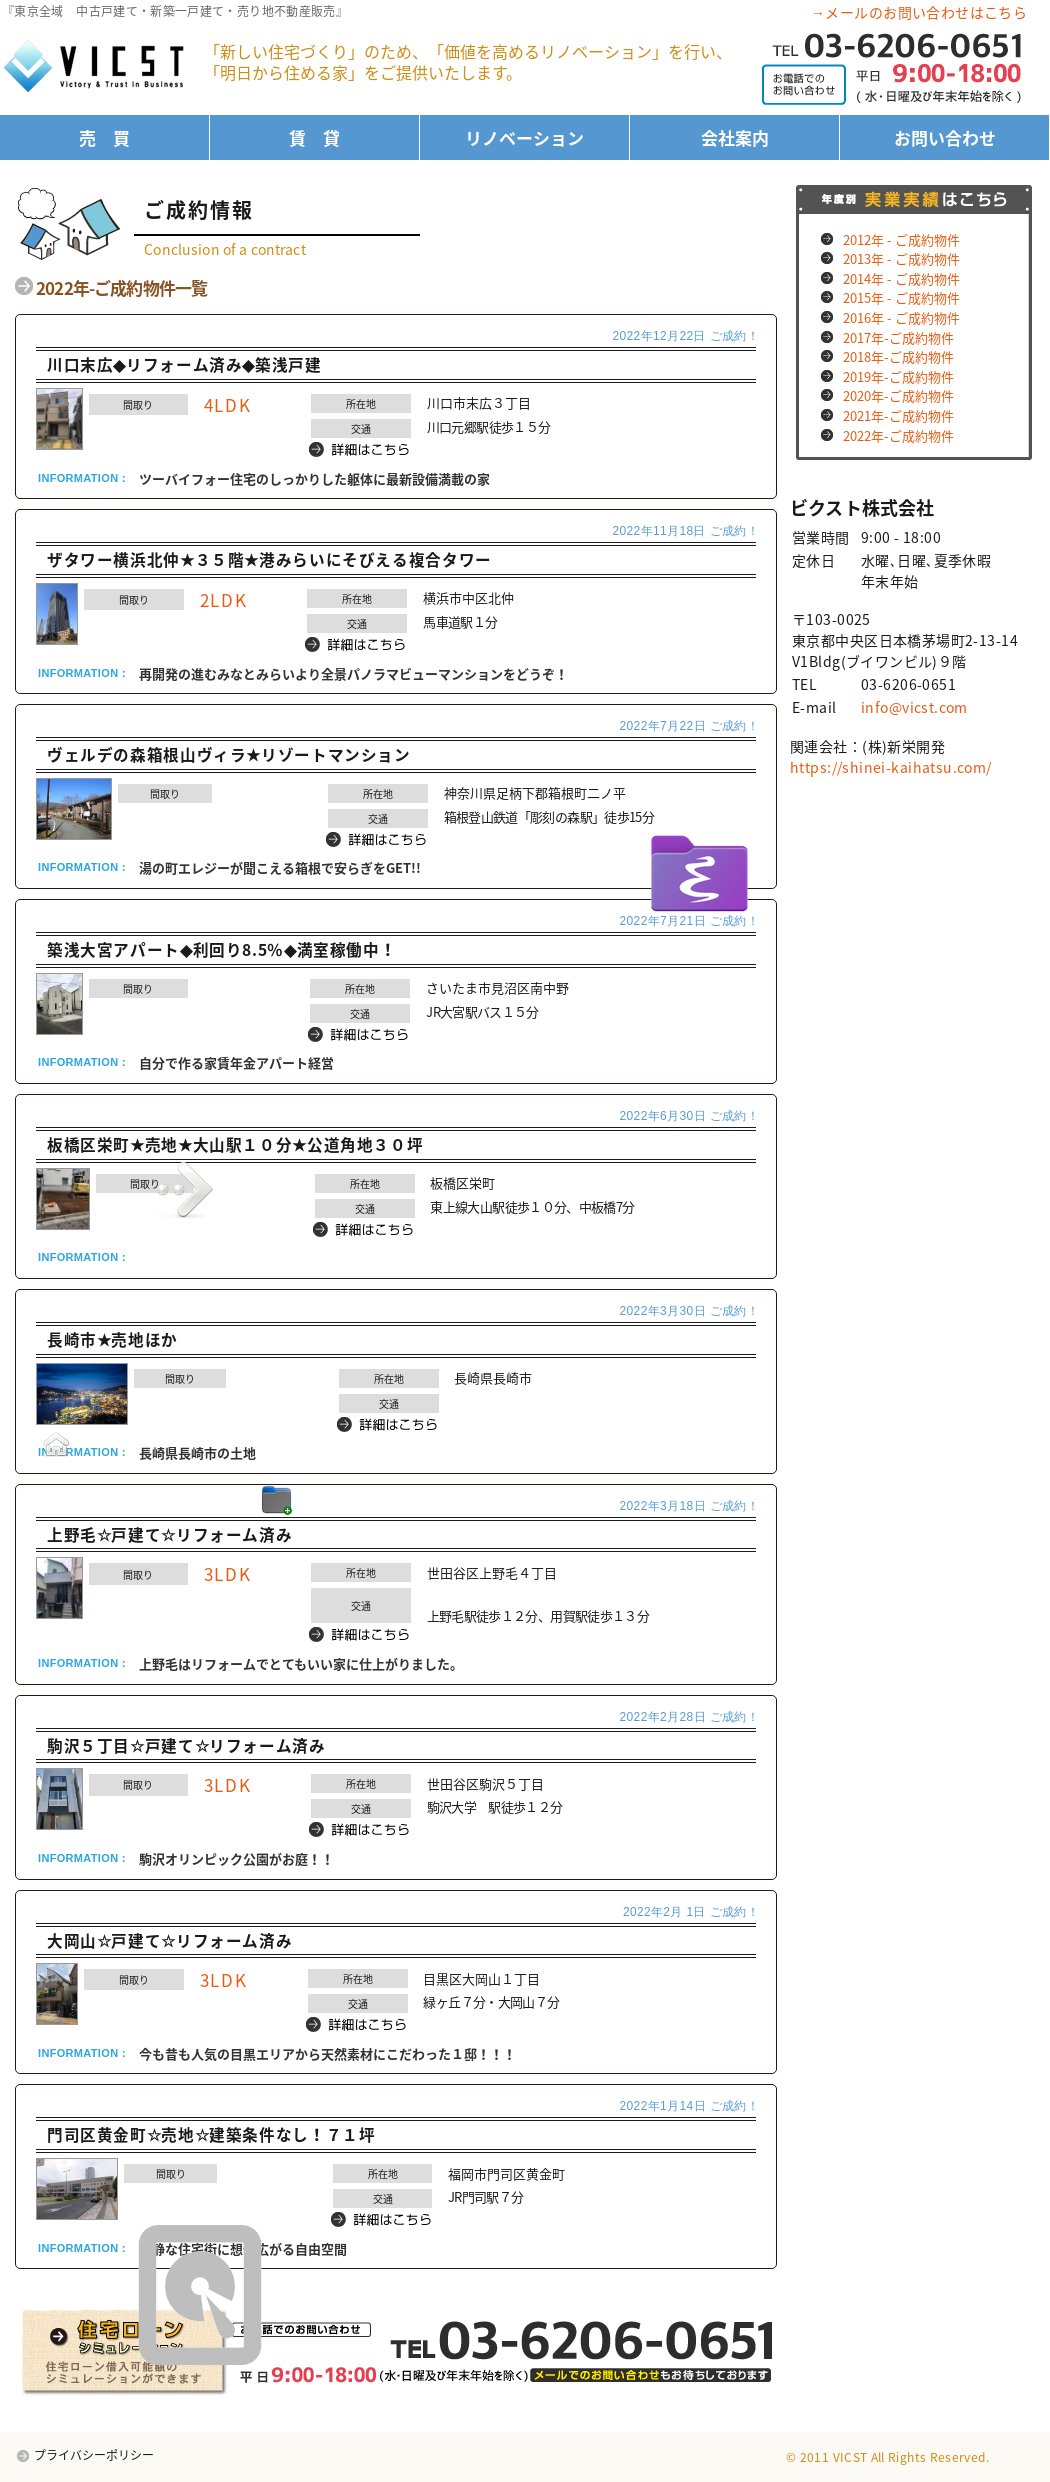 The width and height of the screenshot is (1050, 2482). Describe the element at coordinates (200, 2295) in the screenshot. I see `access zip drive or removable media` at that location.